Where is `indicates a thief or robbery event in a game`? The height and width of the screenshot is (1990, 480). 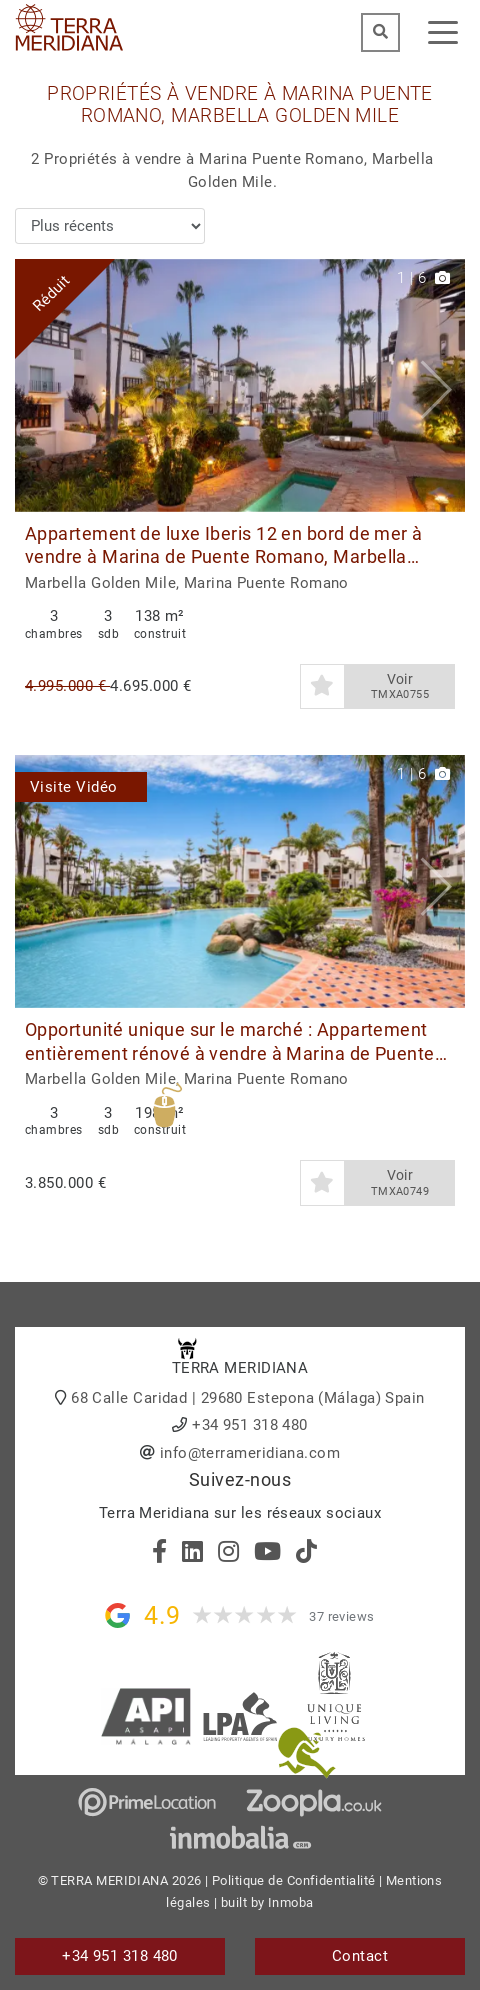 indicates a thief or robbery event in a game is located at coordinates (307, 1753).